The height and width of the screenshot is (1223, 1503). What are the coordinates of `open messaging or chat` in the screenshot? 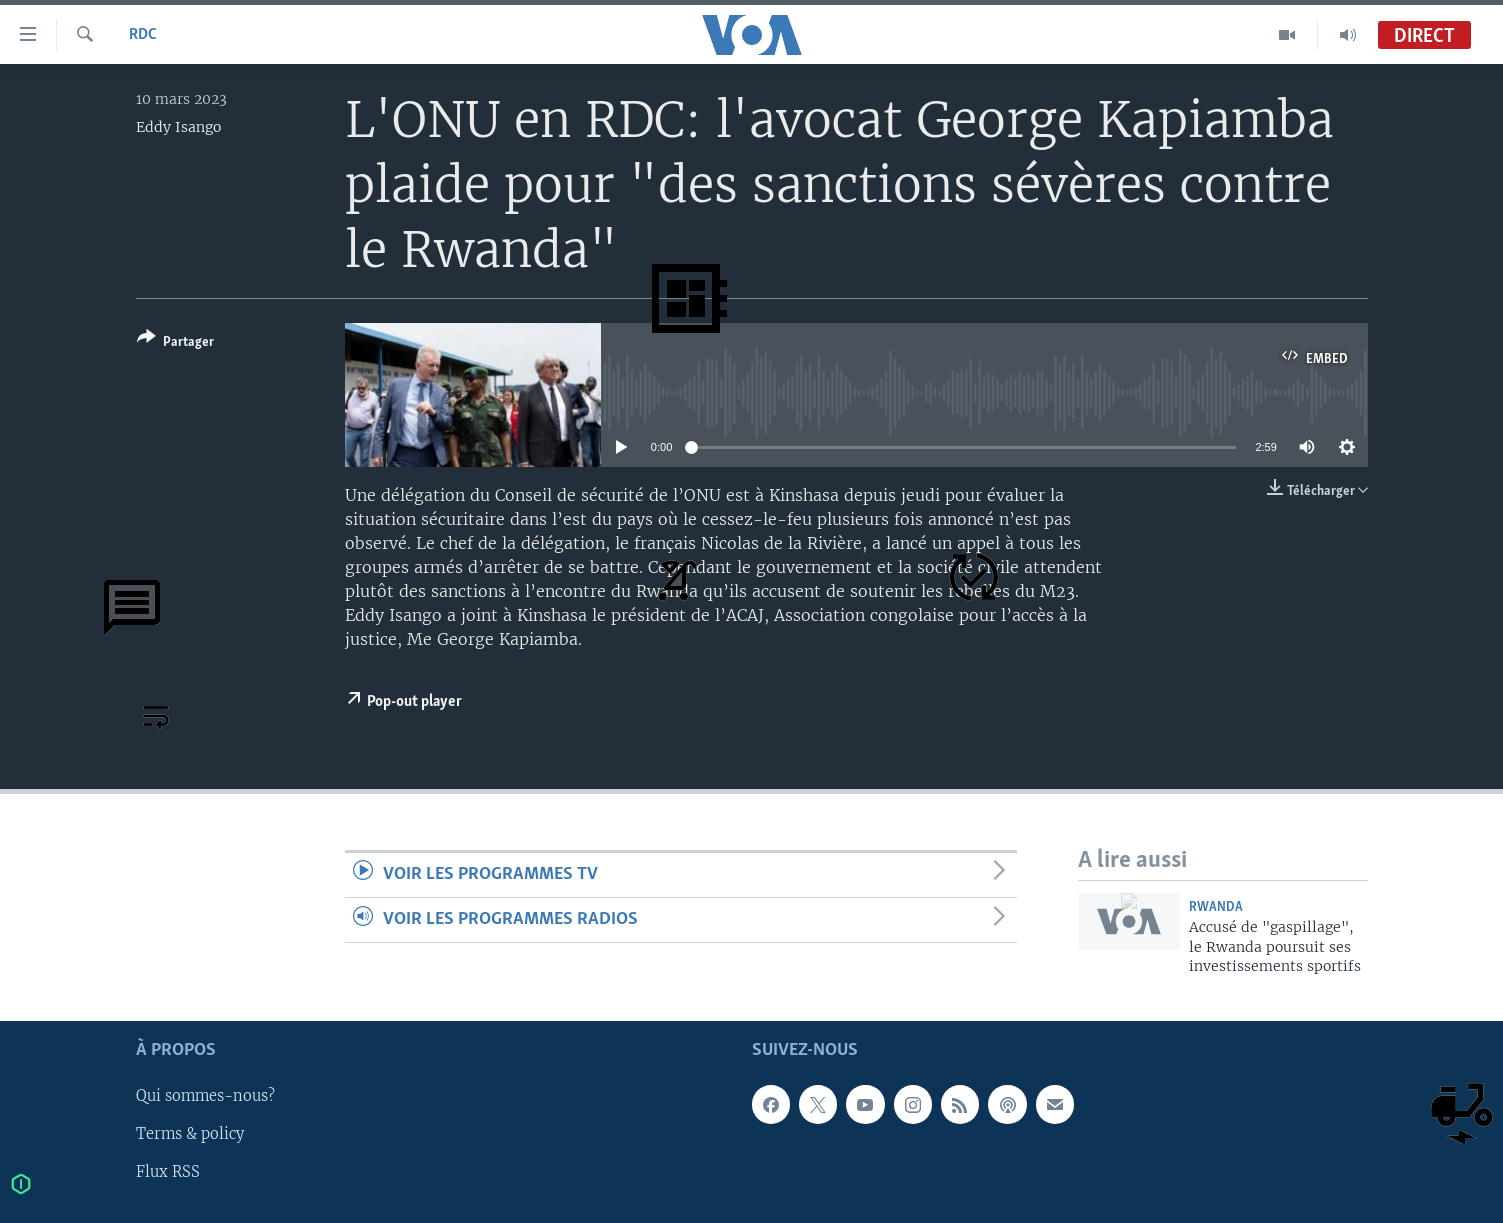 It's located at (132, 608).